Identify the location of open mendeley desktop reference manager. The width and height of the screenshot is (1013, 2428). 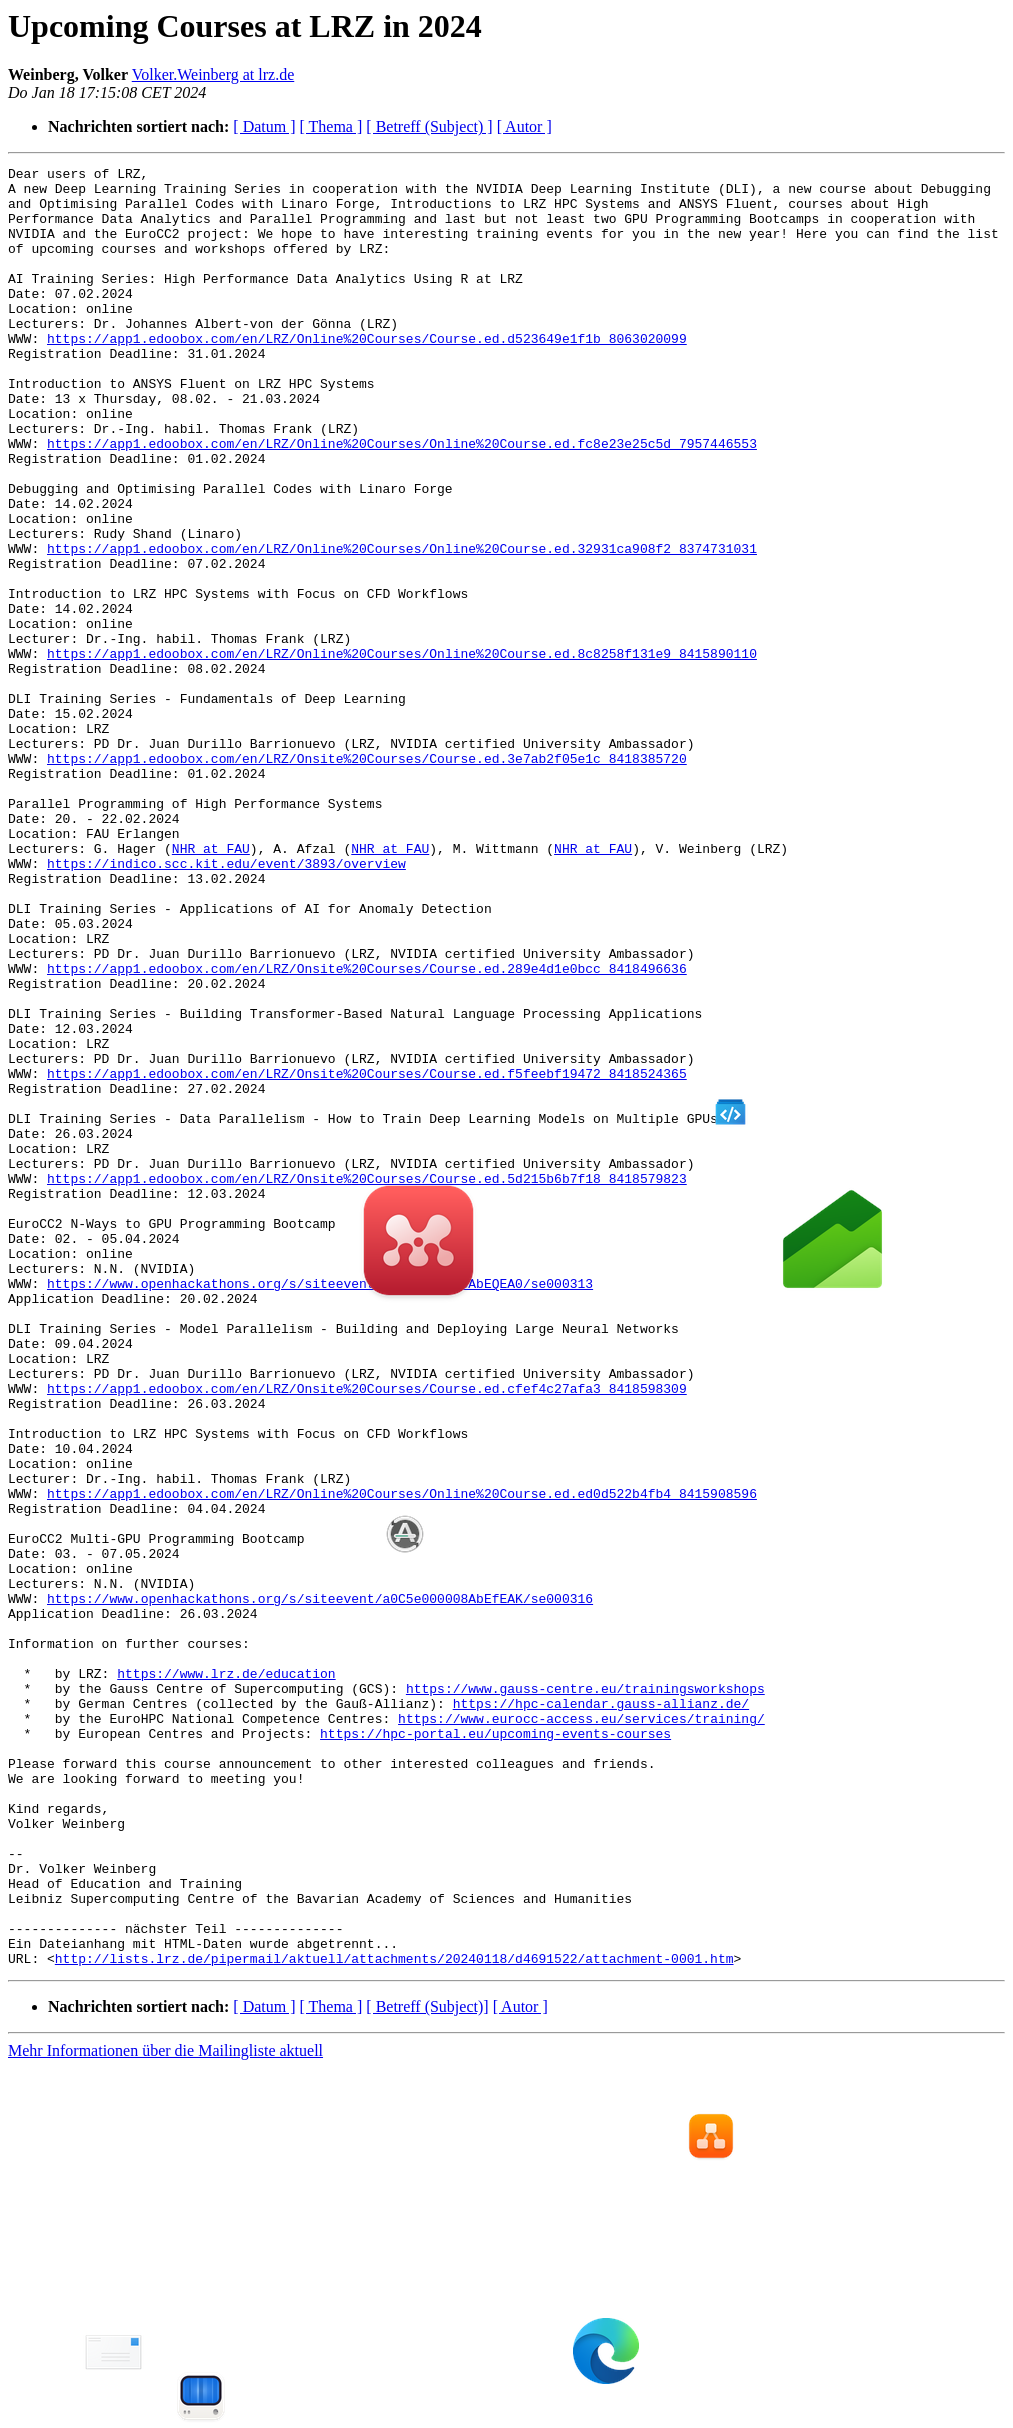
(418, 1240).